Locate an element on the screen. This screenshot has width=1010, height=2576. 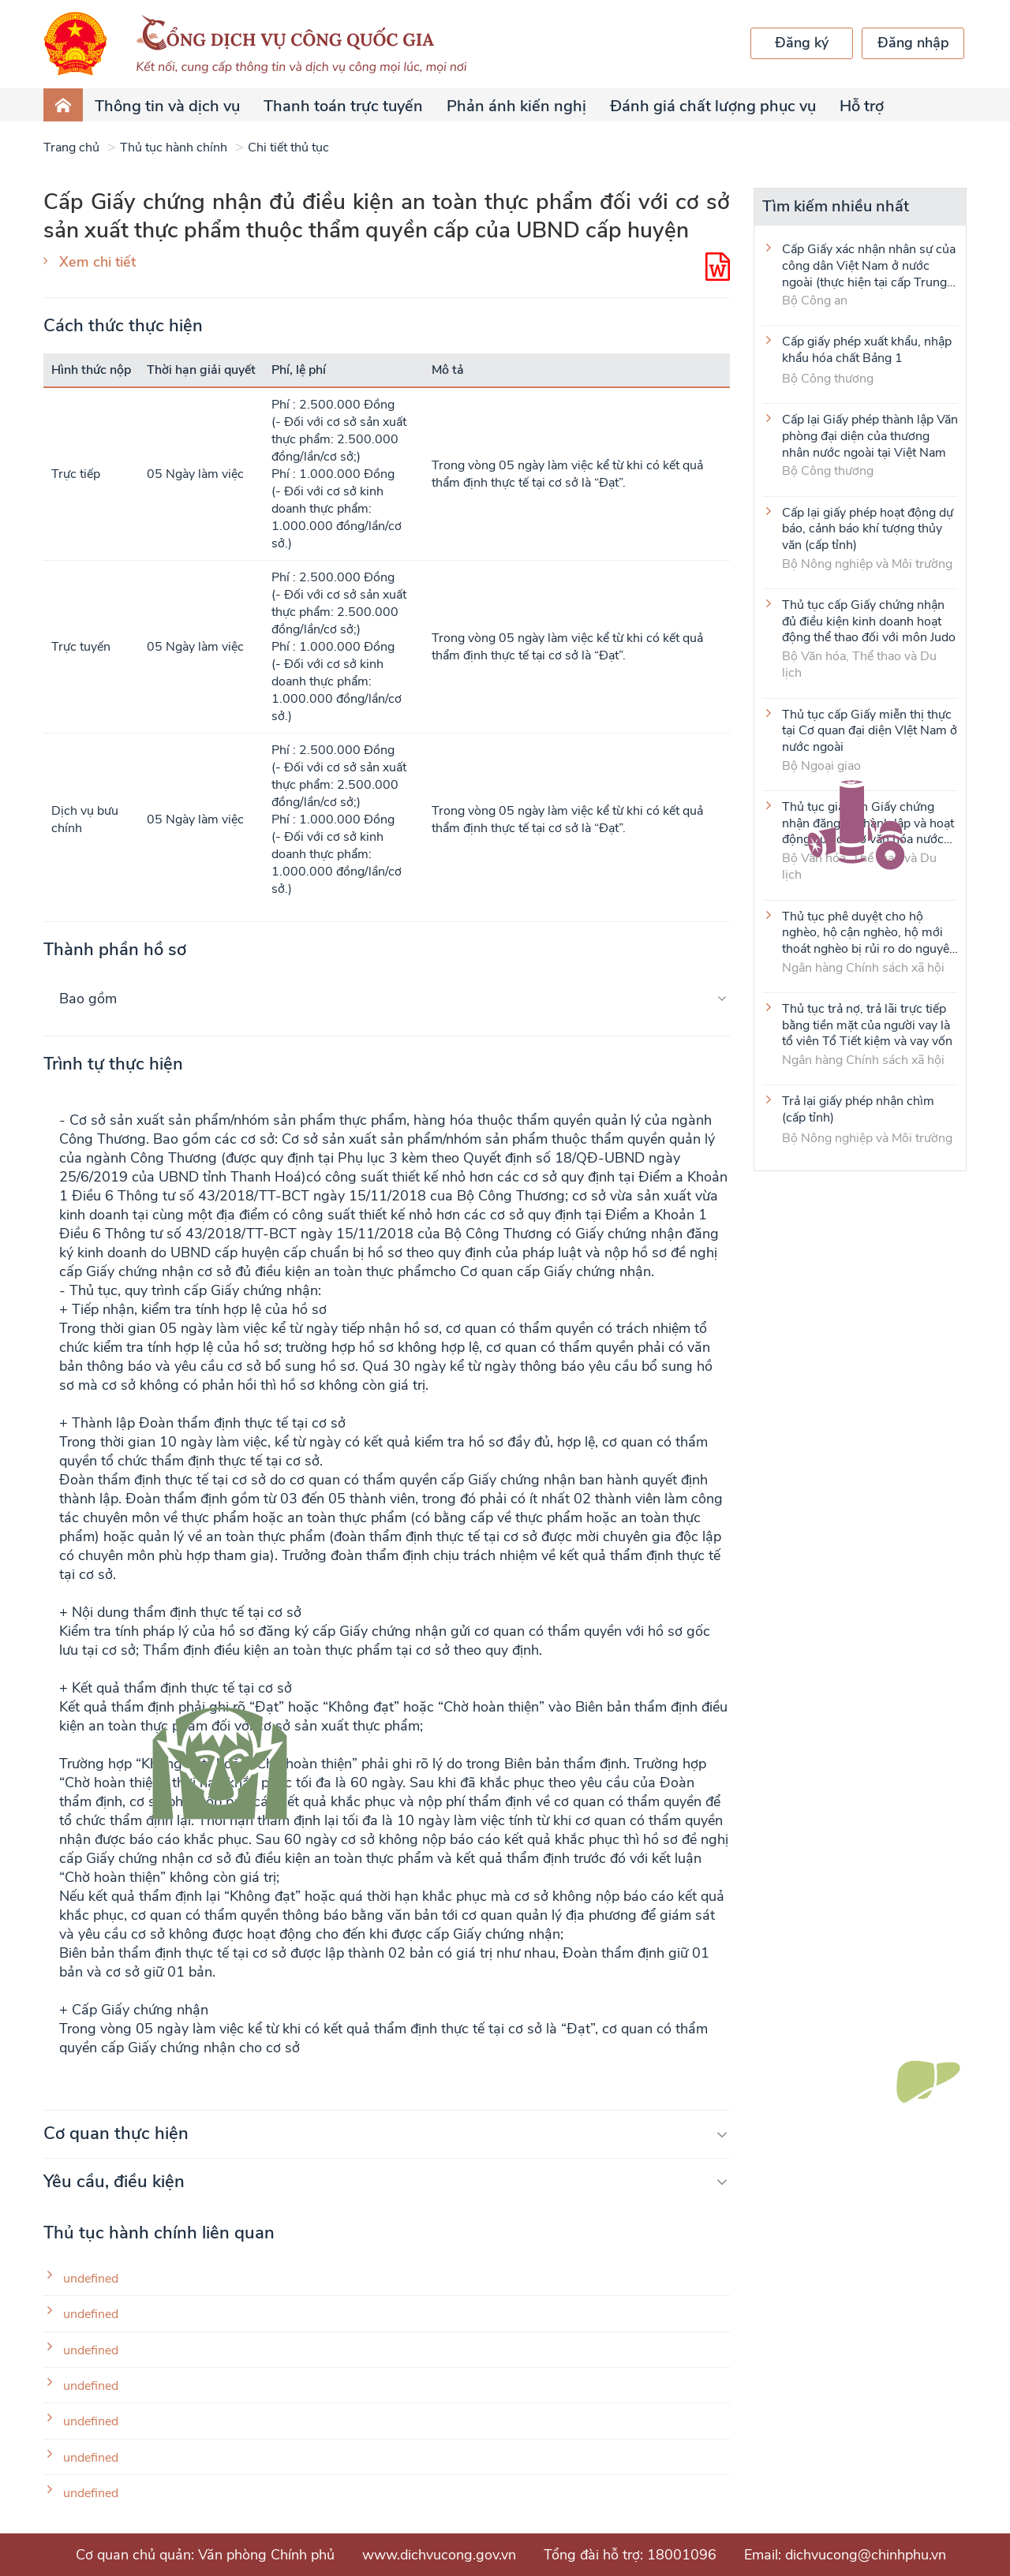
view liver health information is located at coordinates (928, 2081).